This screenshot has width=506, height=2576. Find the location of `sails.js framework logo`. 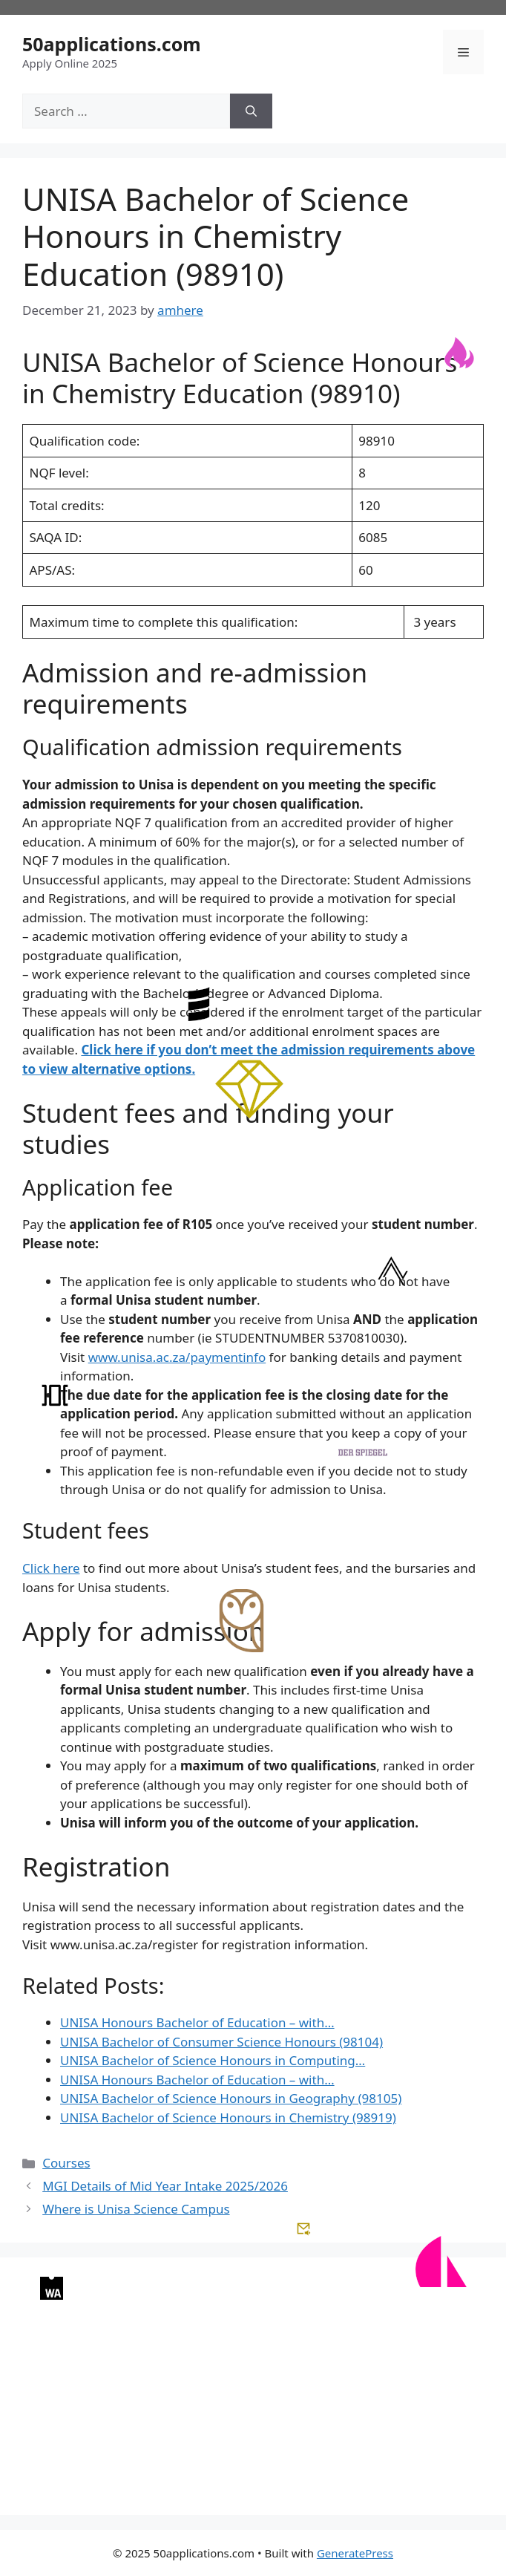

sails.js framework logo is located at coordinates (441, 2261).